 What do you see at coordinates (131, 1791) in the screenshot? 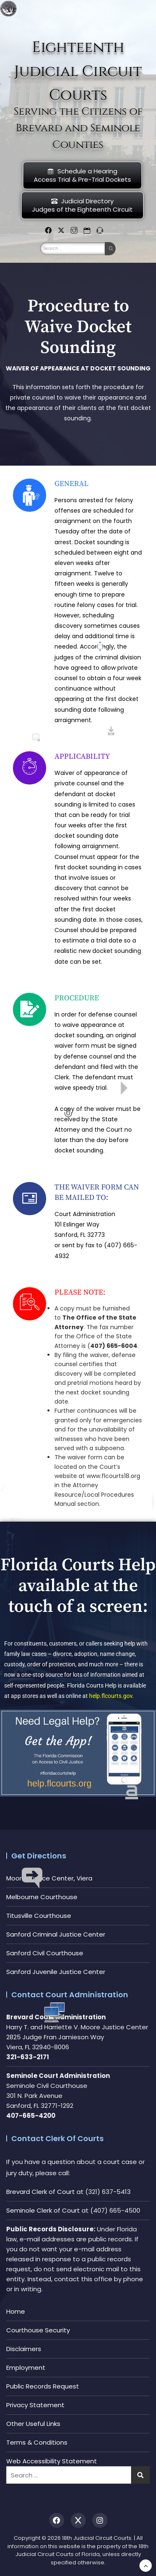
I see `apply underline formatting to selected text` at bounding box center [131, 1791].